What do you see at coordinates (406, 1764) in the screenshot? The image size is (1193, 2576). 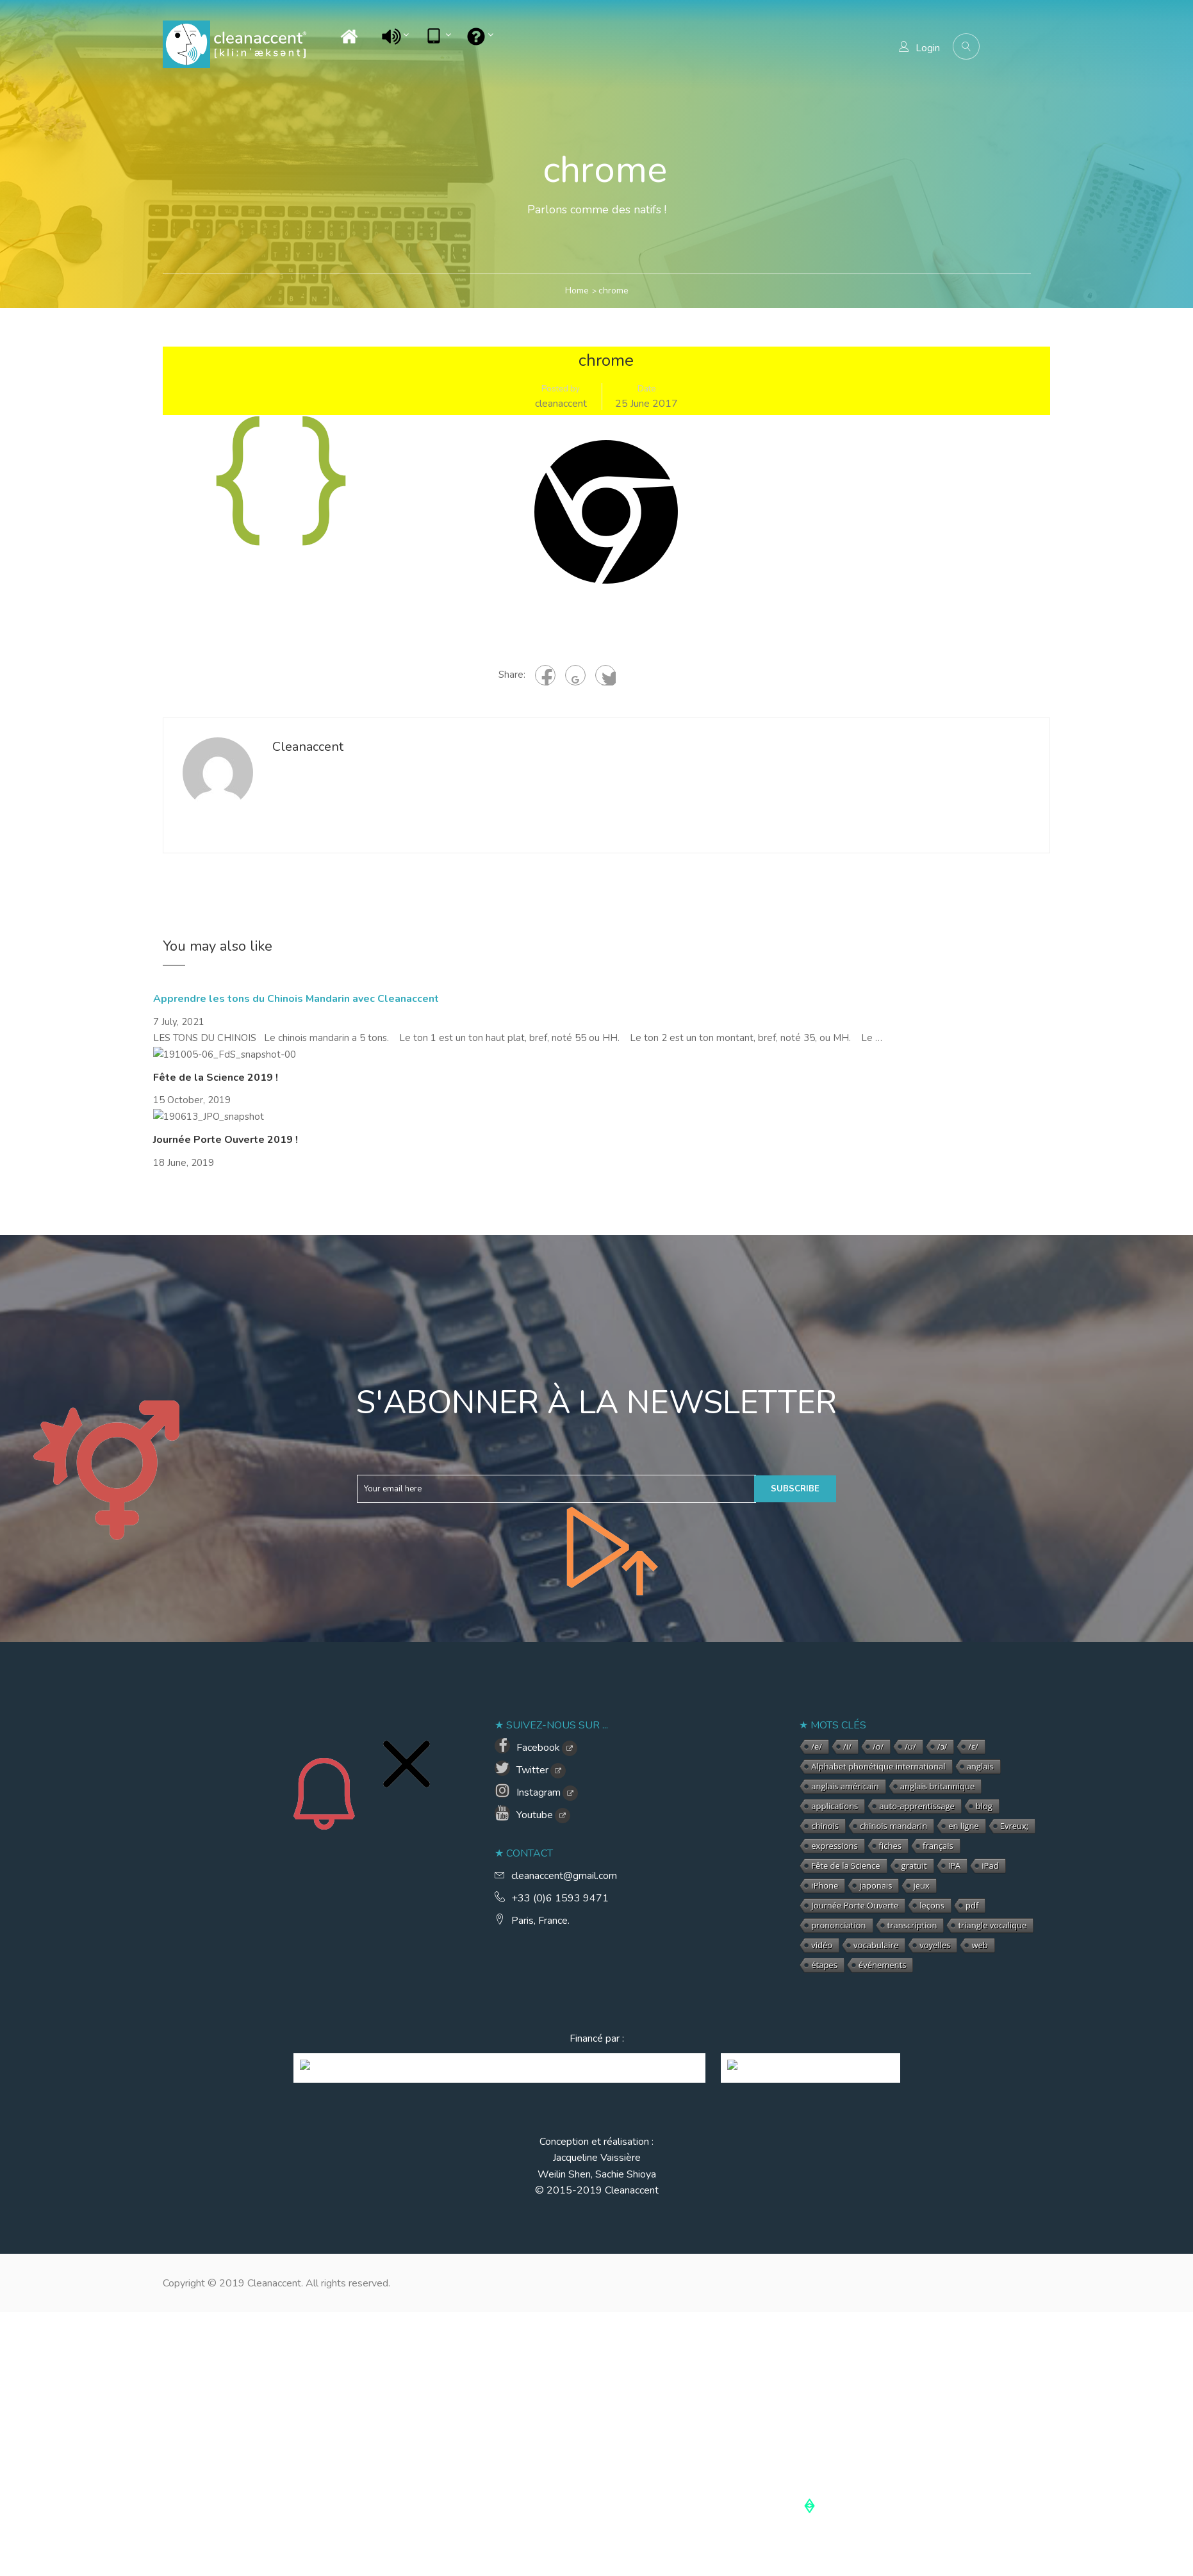 I see `close a window or dialog` at bounding box center [406, 1764].